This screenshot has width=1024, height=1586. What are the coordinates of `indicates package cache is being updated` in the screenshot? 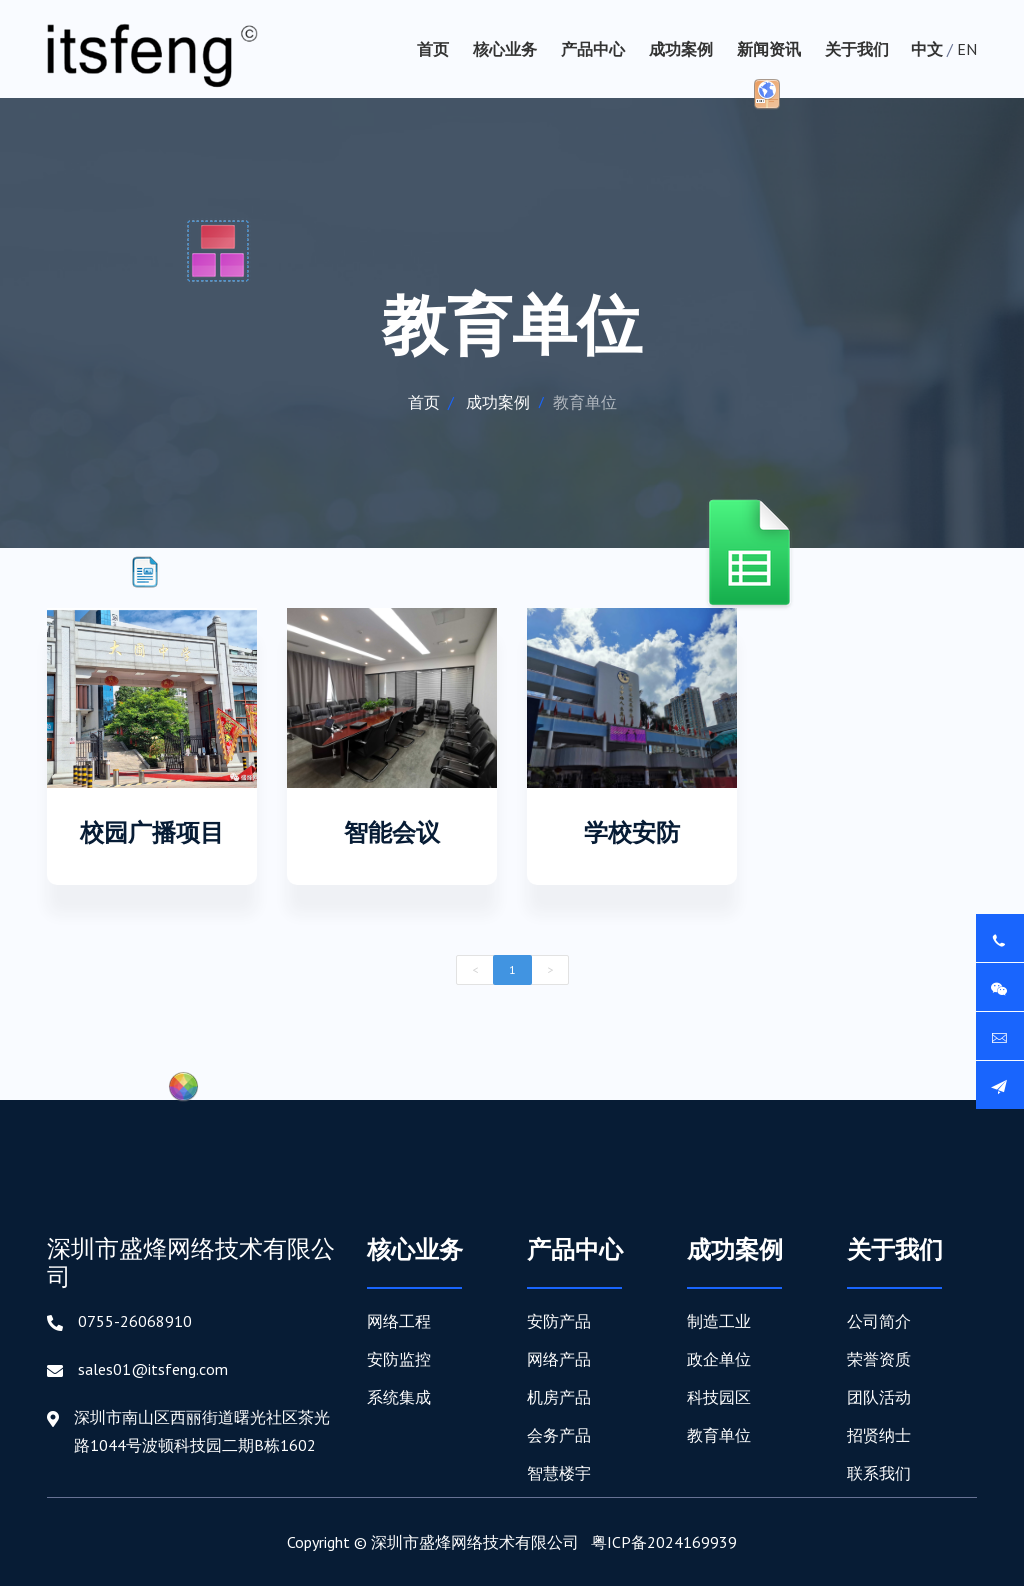 It's located at (767, 94).